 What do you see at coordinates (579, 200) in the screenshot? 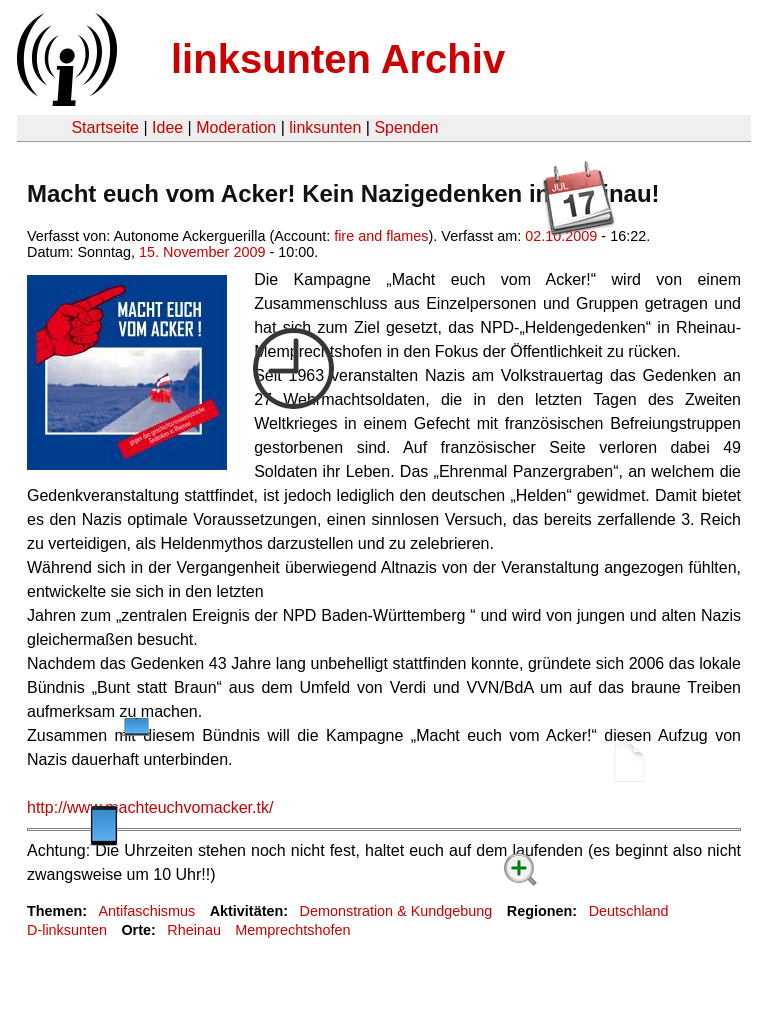
I see `access calendar preferences or settings` at bounding box center [579, 200].